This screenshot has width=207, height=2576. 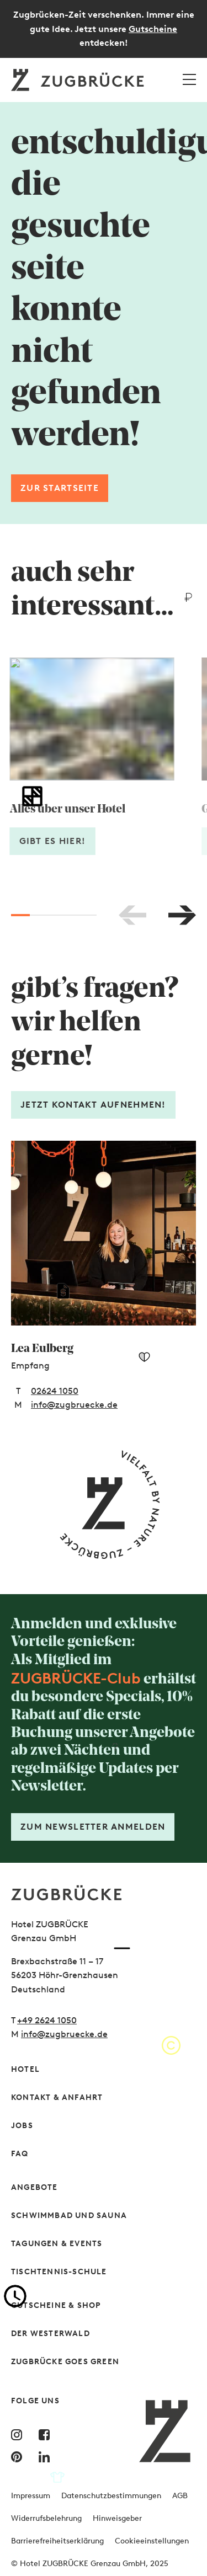 What do you see at coordinates (15, 2296) in the screenshot?
I see `view time or clock settings` at bounding box center [15, 2296].